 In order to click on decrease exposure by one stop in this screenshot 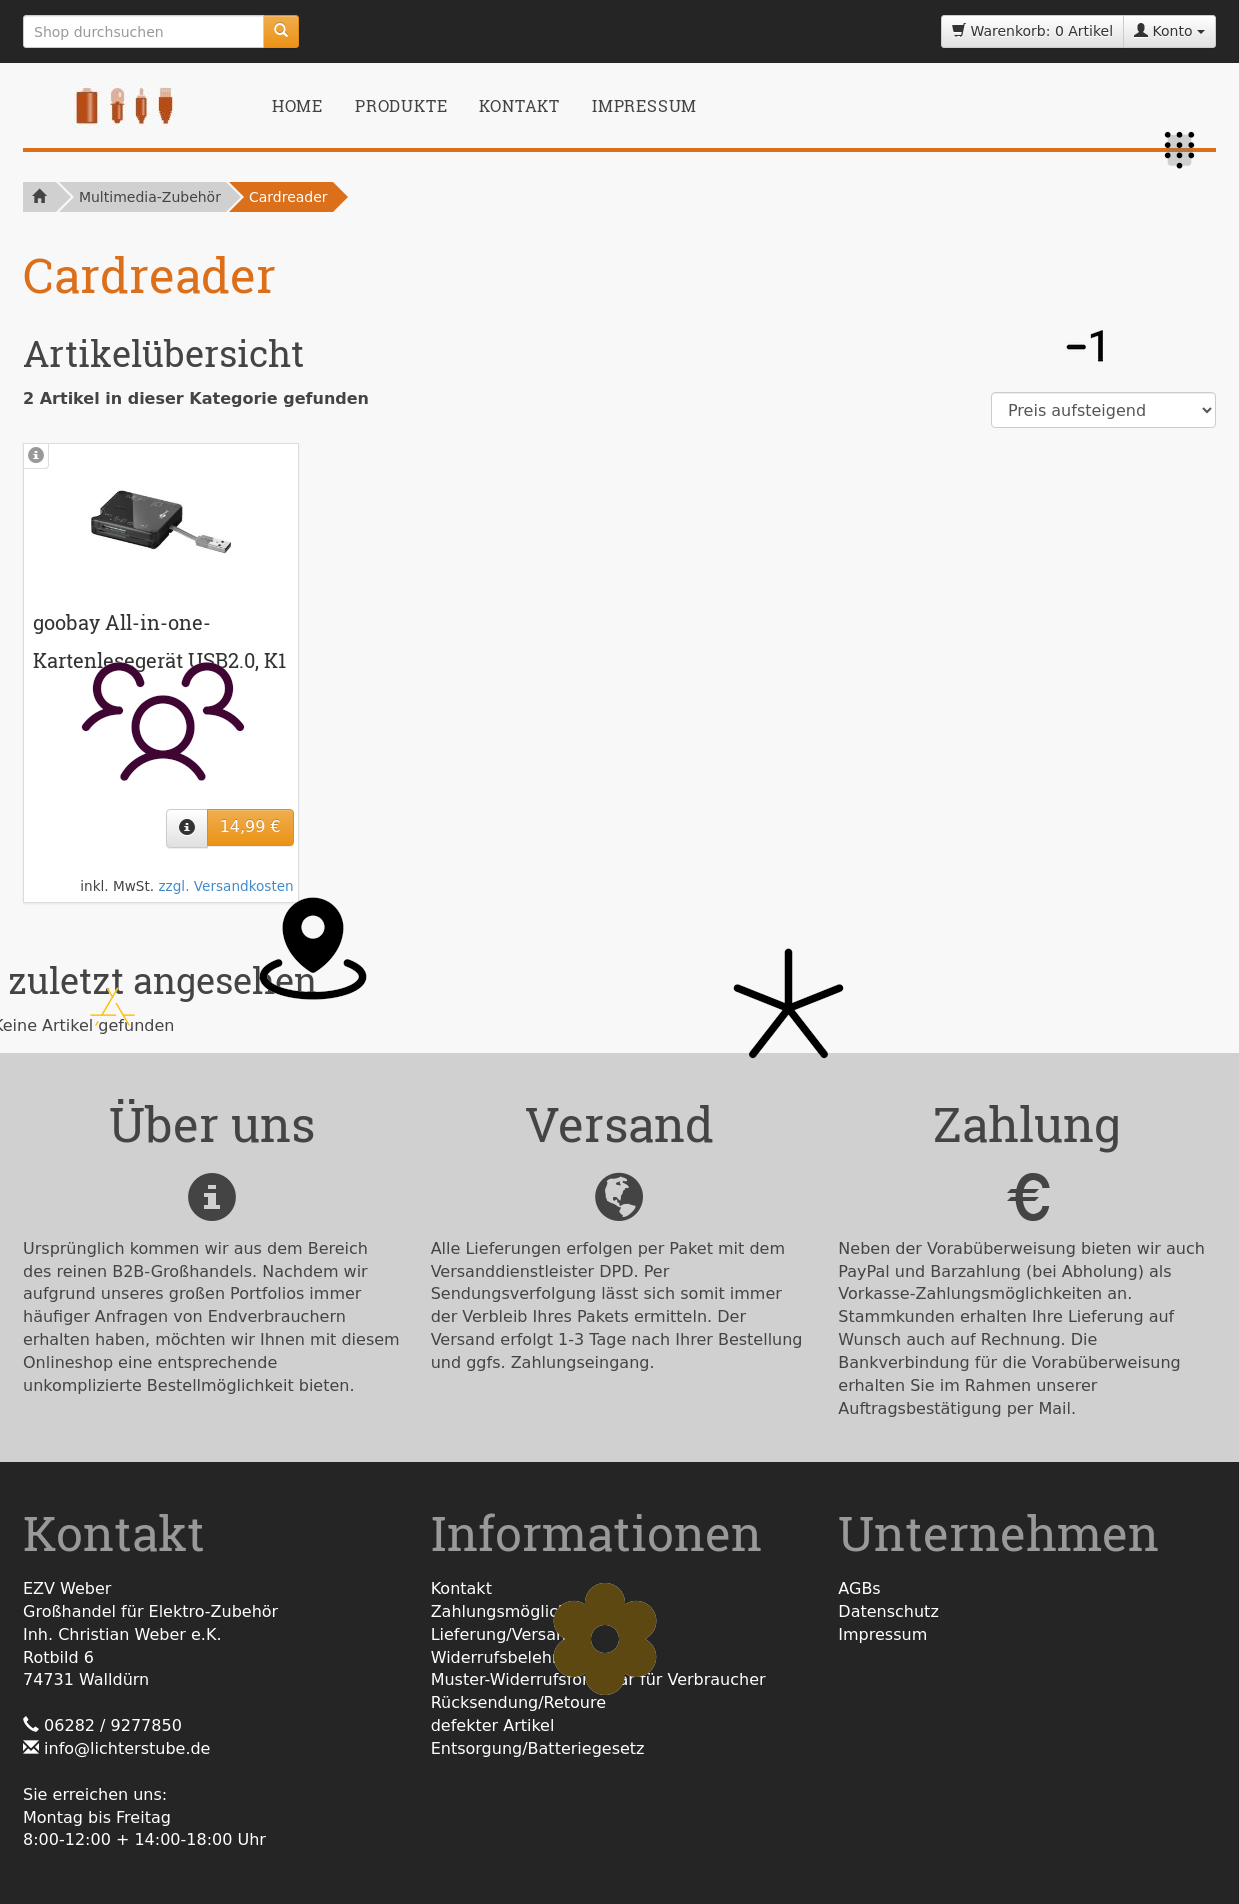, I will do `click(1086, 347)`.